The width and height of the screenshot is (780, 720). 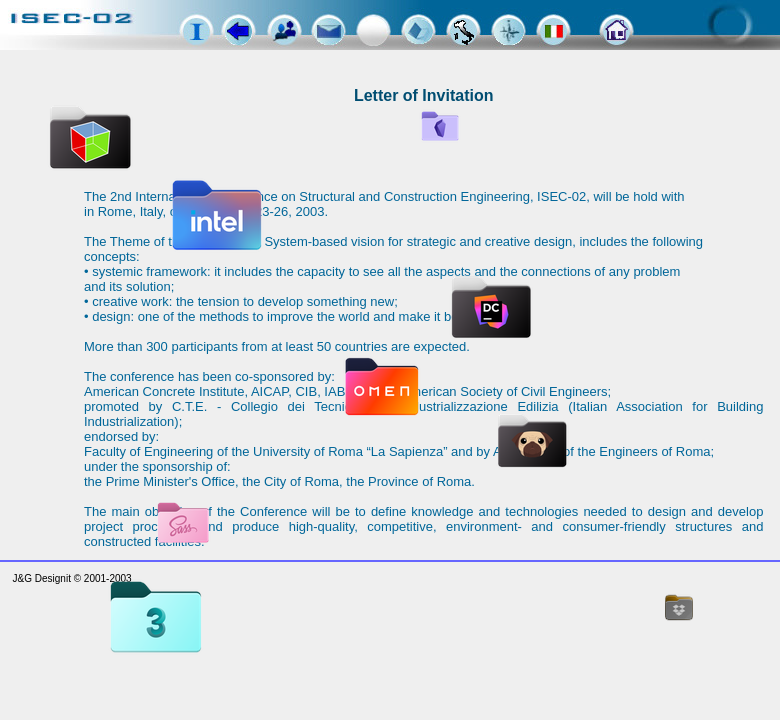 What do you see at coordinates (679, 607) in the screenshot?
I see `open your dropbox folder` at bounding box center [679, 607].